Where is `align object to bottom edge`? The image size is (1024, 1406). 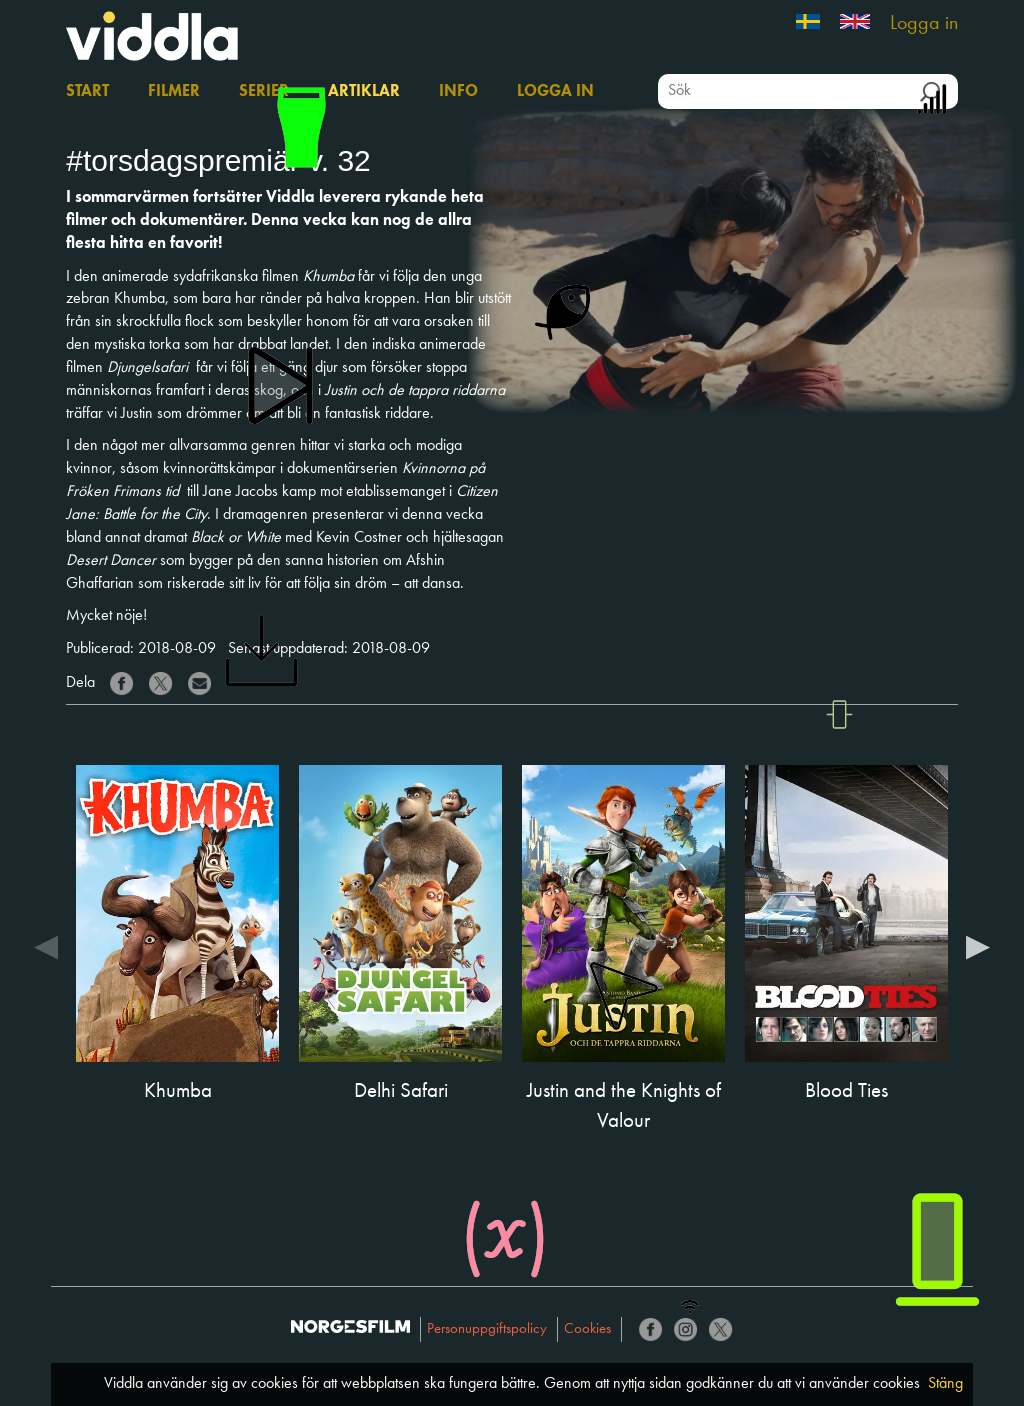
align object to bottom edge is located at coordinates (937, 1247).